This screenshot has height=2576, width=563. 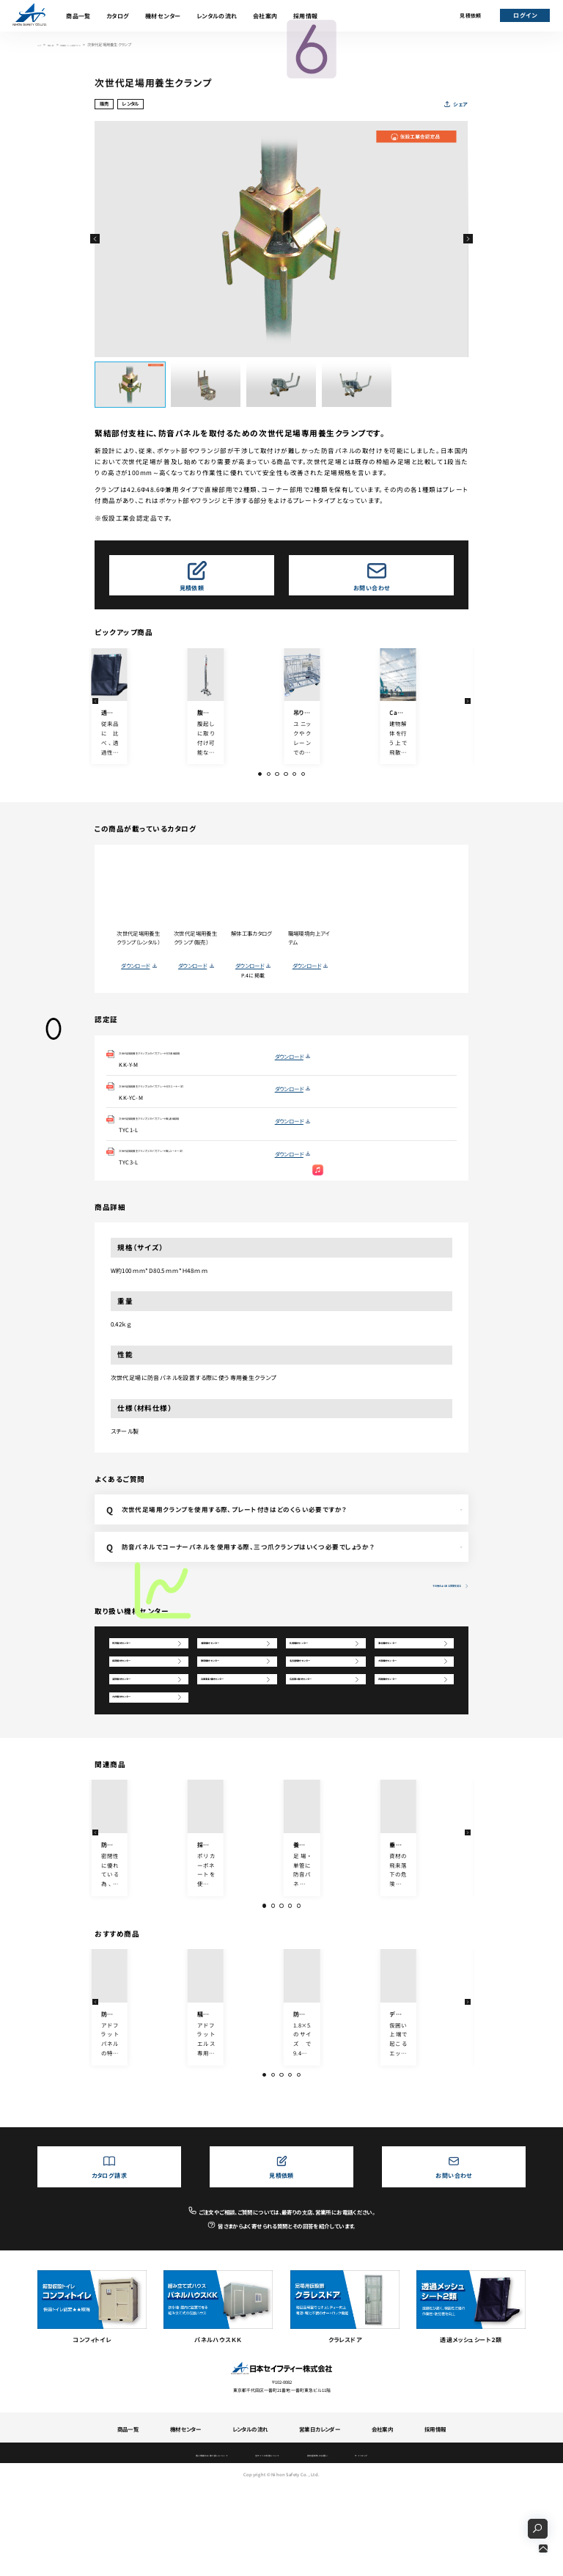 I want to click on view trend data with smooth curve visualization, so click(x=163, y=1590).